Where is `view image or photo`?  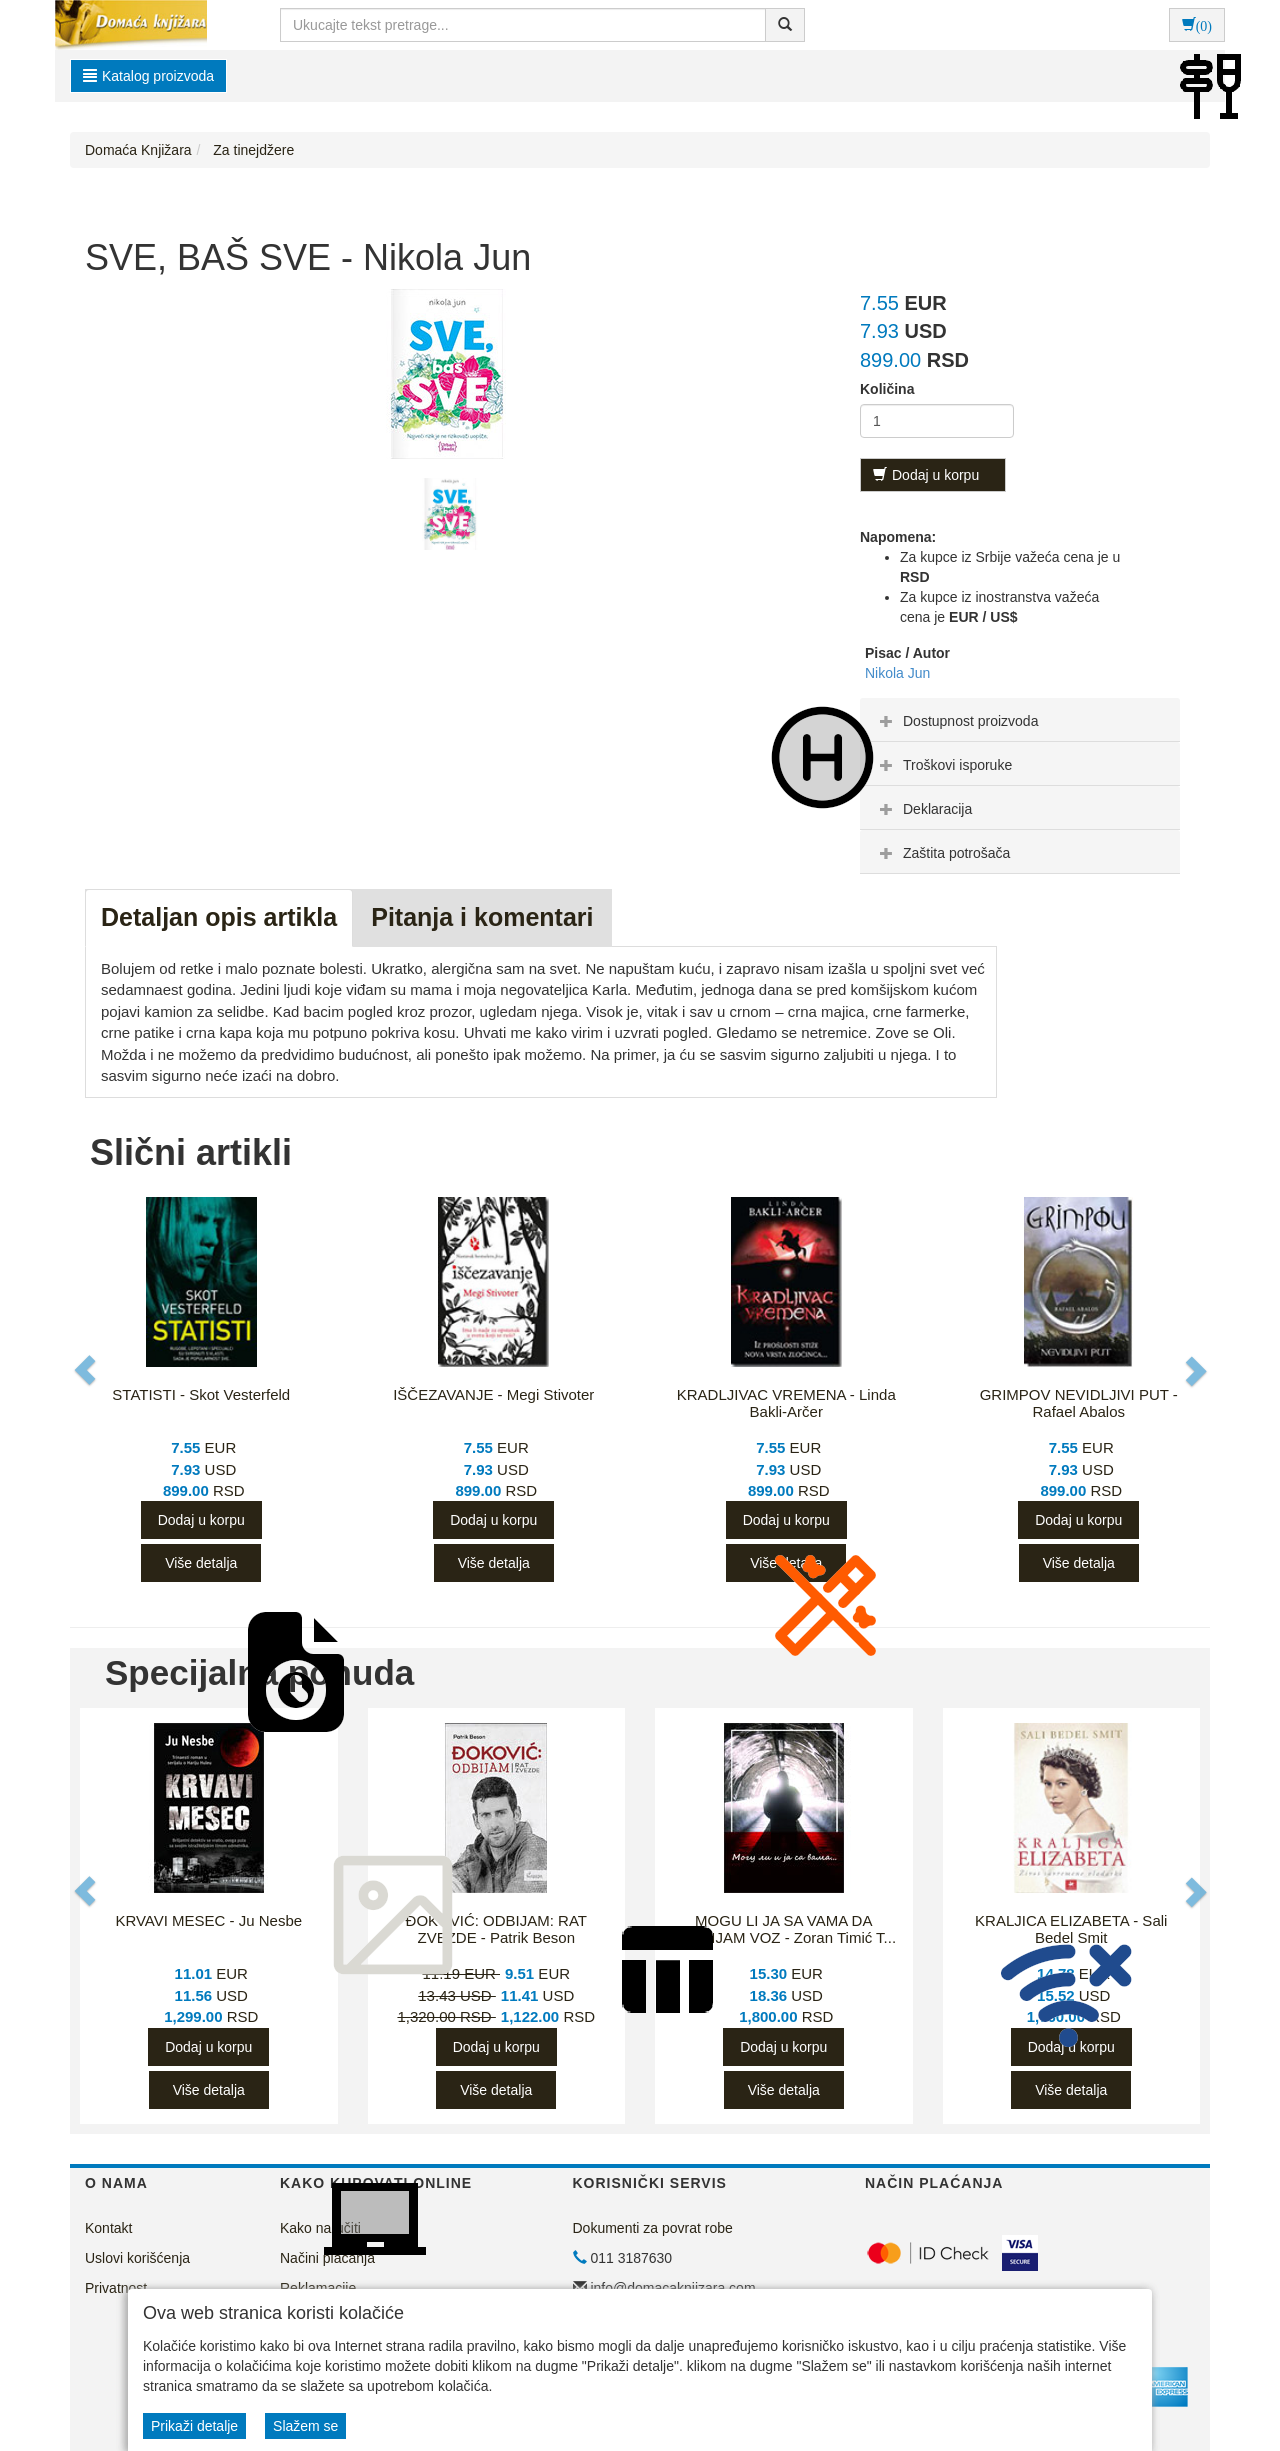
view image or photo is located at coordinates (393, 1915).